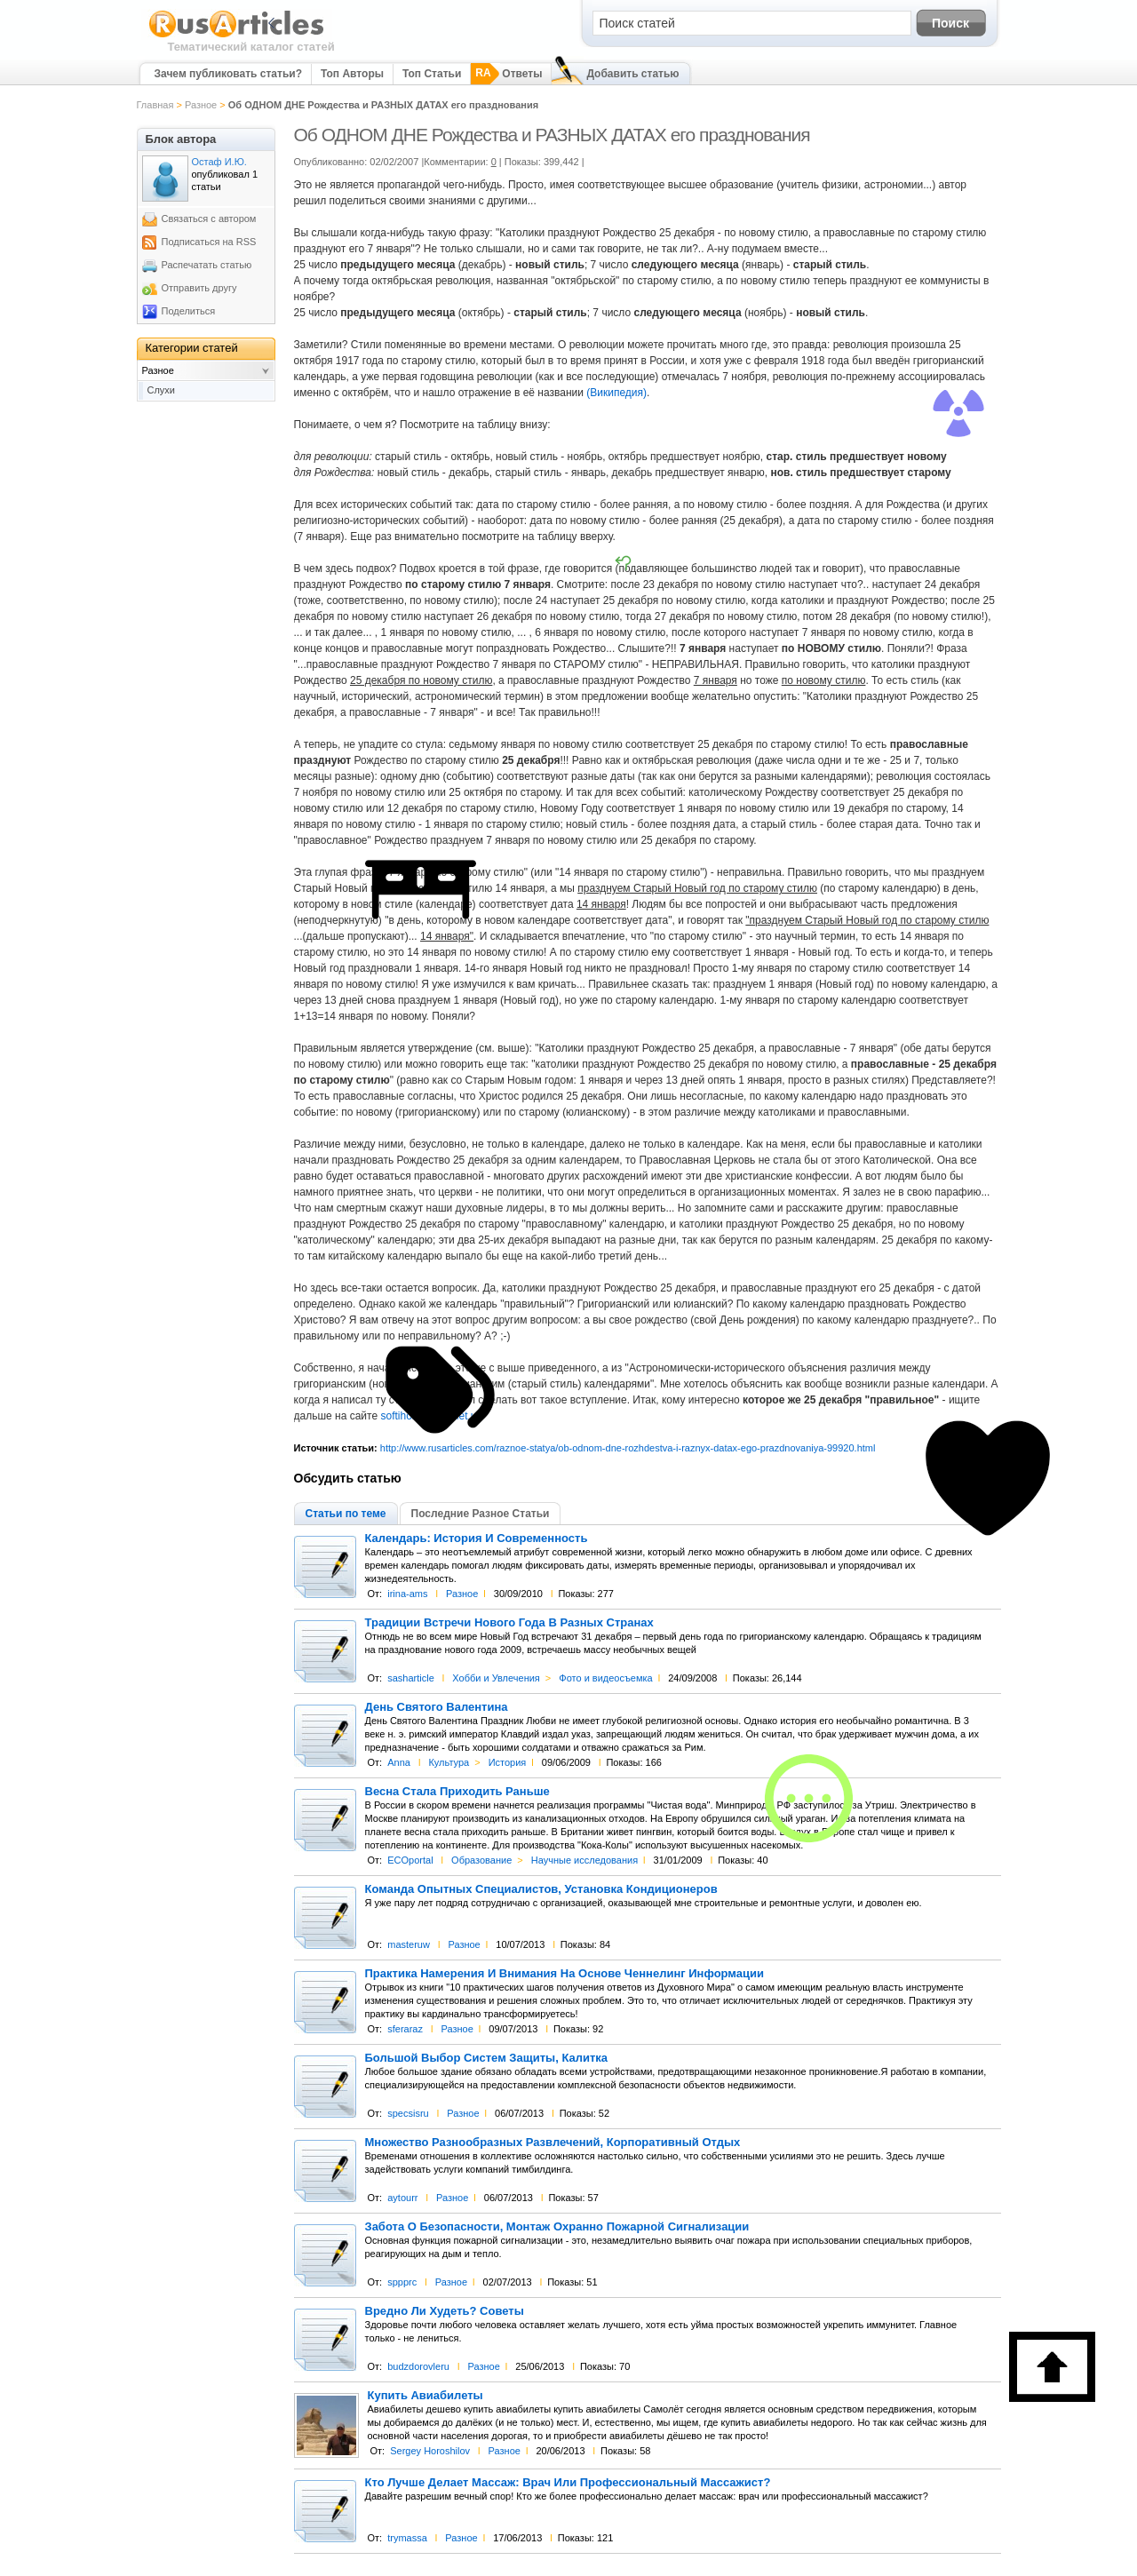  What do you see at coordinates (988, 1478) in the screenshot?
I see `add to favorites` at bounding box center [988, 1478].